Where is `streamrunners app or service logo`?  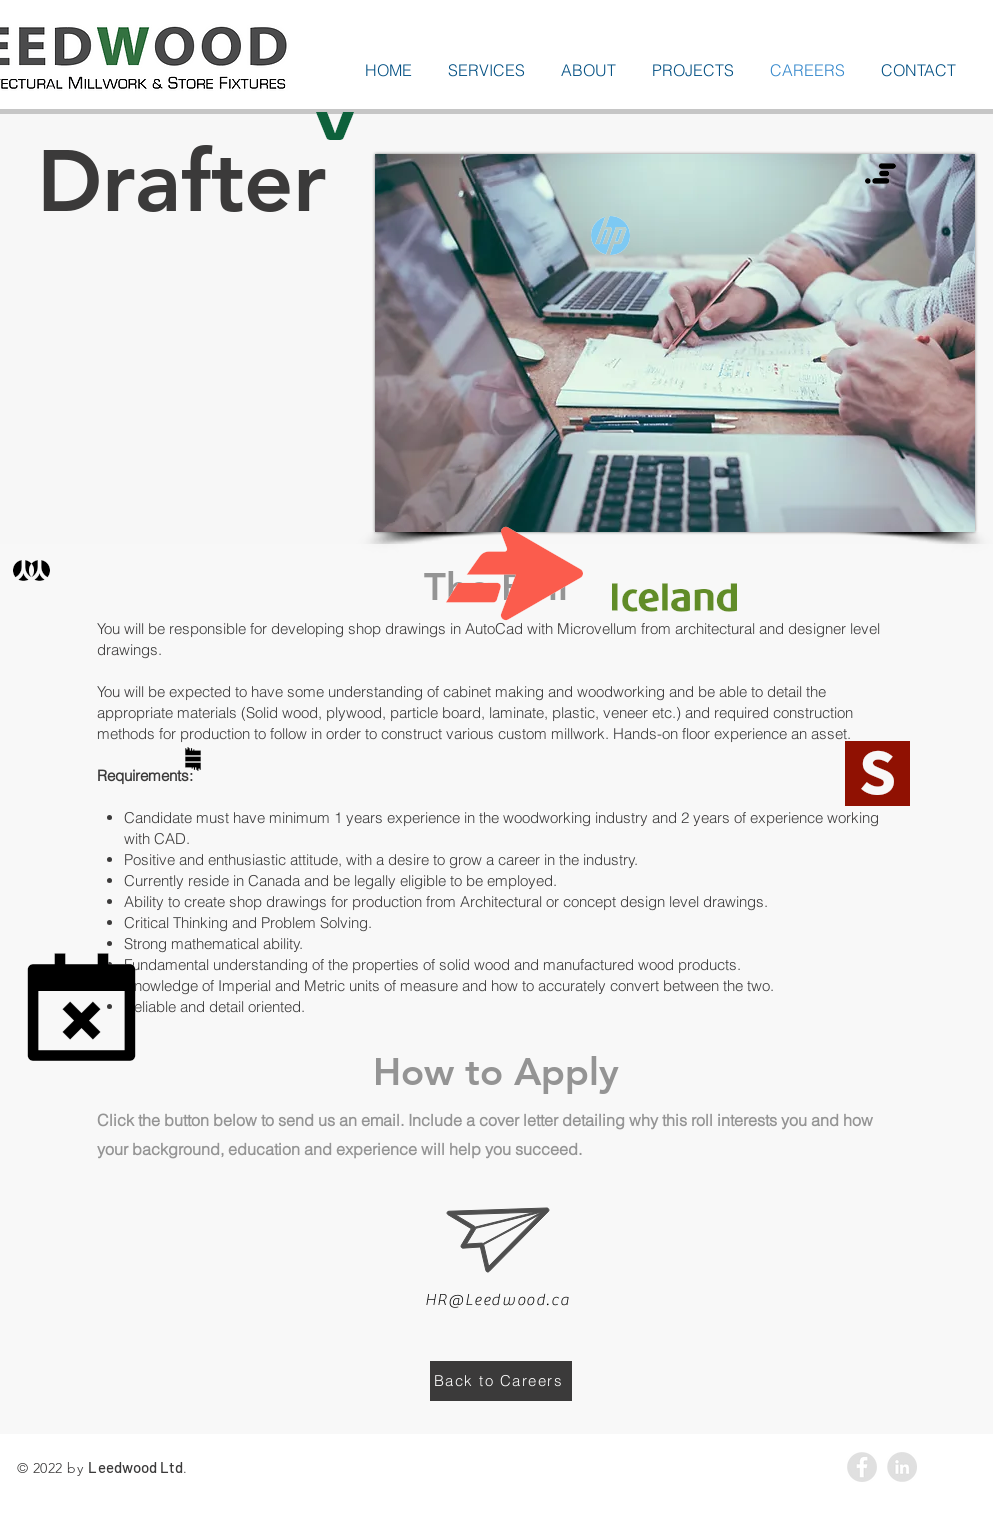
streamrunners app or service logo is located at coordinates (514, 573).